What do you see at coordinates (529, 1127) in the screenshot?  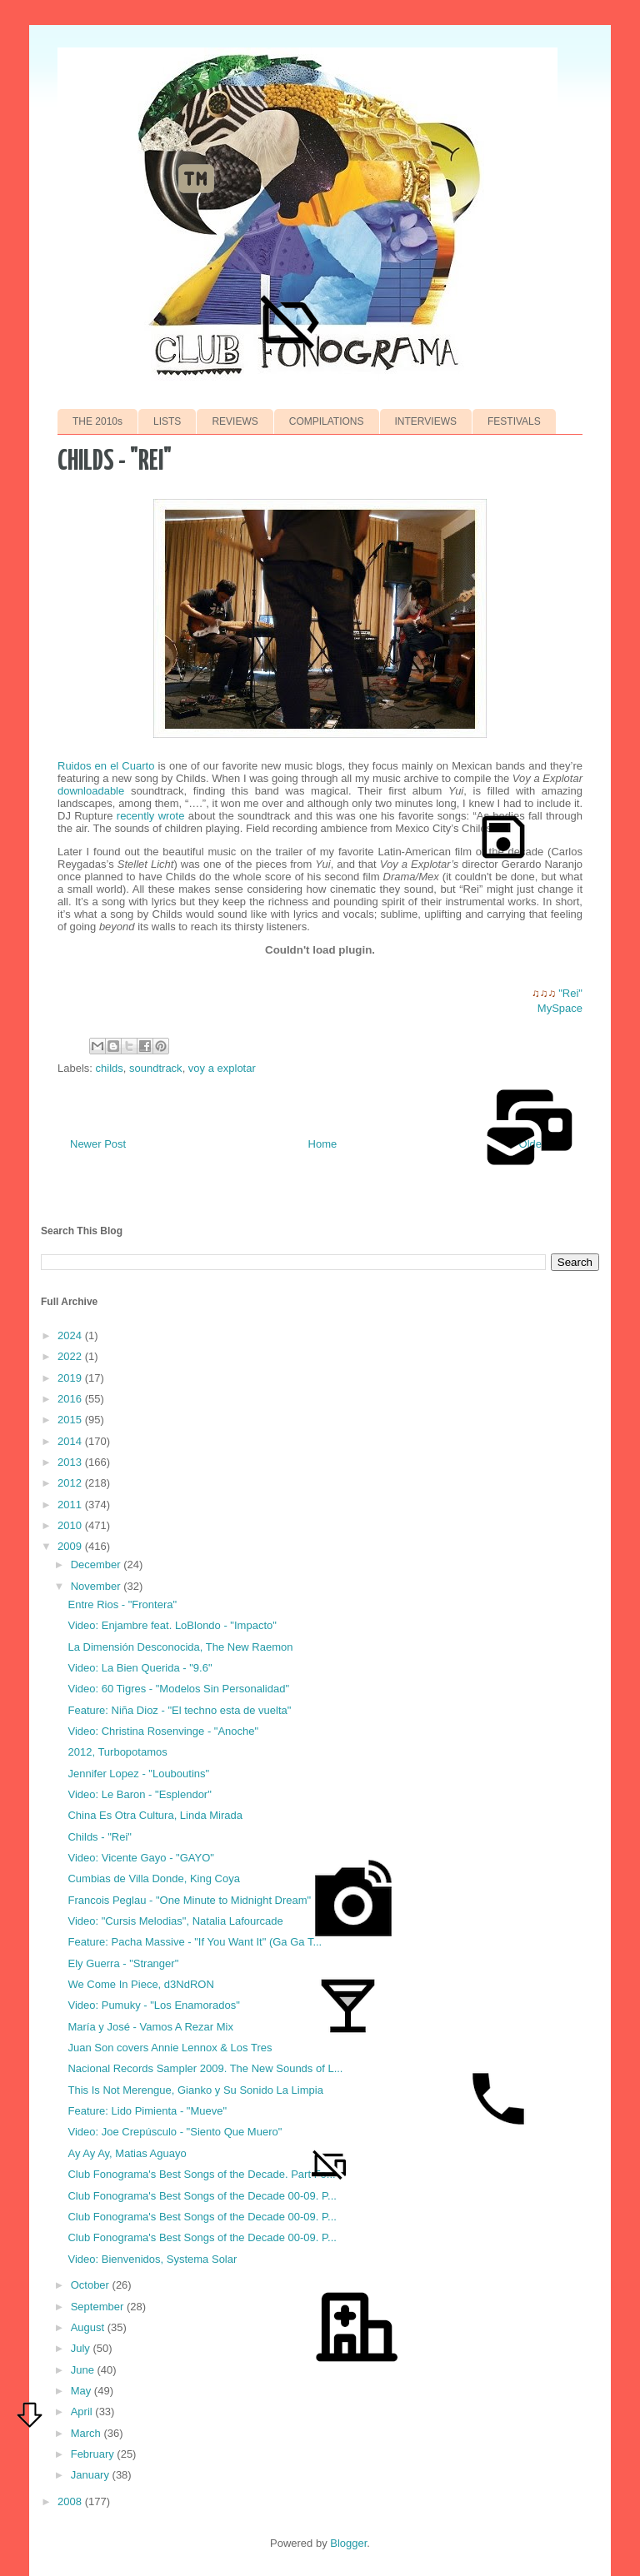 I see `access bulk mail or mass messaging` at bounding box center [529, 1127].